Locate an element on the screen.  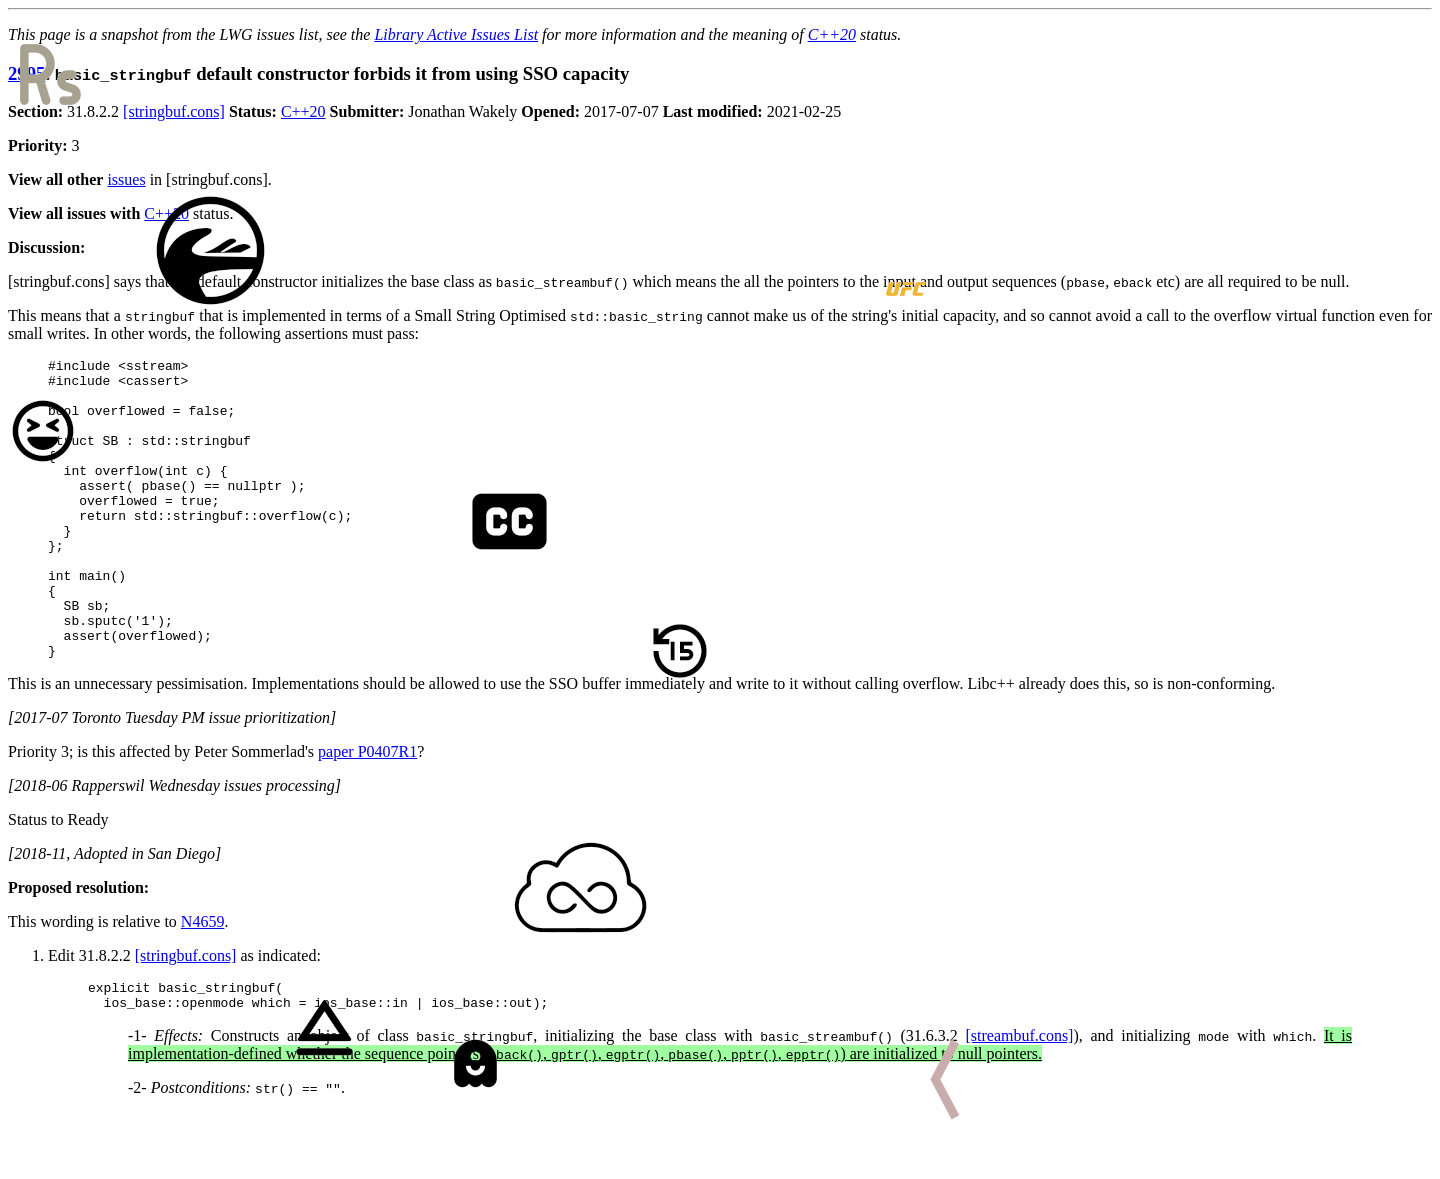
indicates Indian rupee currency is located at coordinates (50, 74).